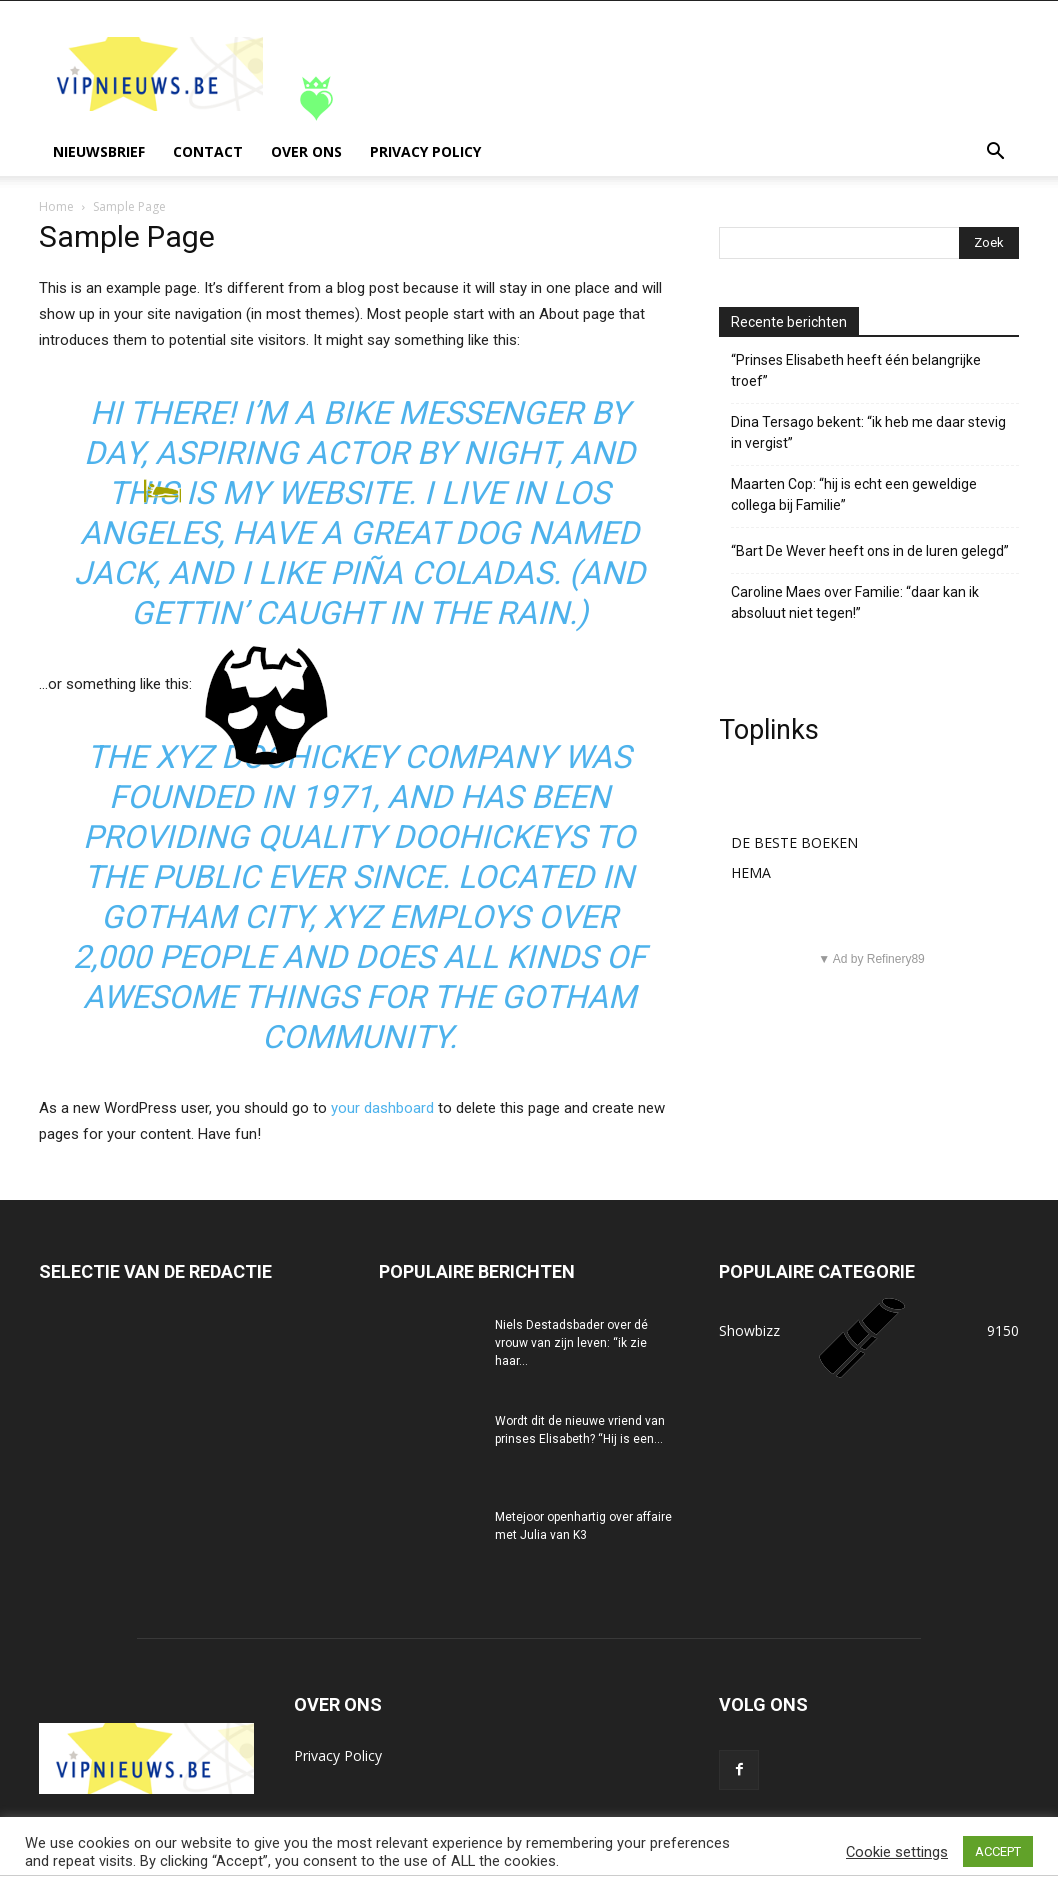 The image size is (1058, 1886). Describe the element at coordinates (316, 98) in the screenshot. I see `mark as favorite or premium content` at that location.